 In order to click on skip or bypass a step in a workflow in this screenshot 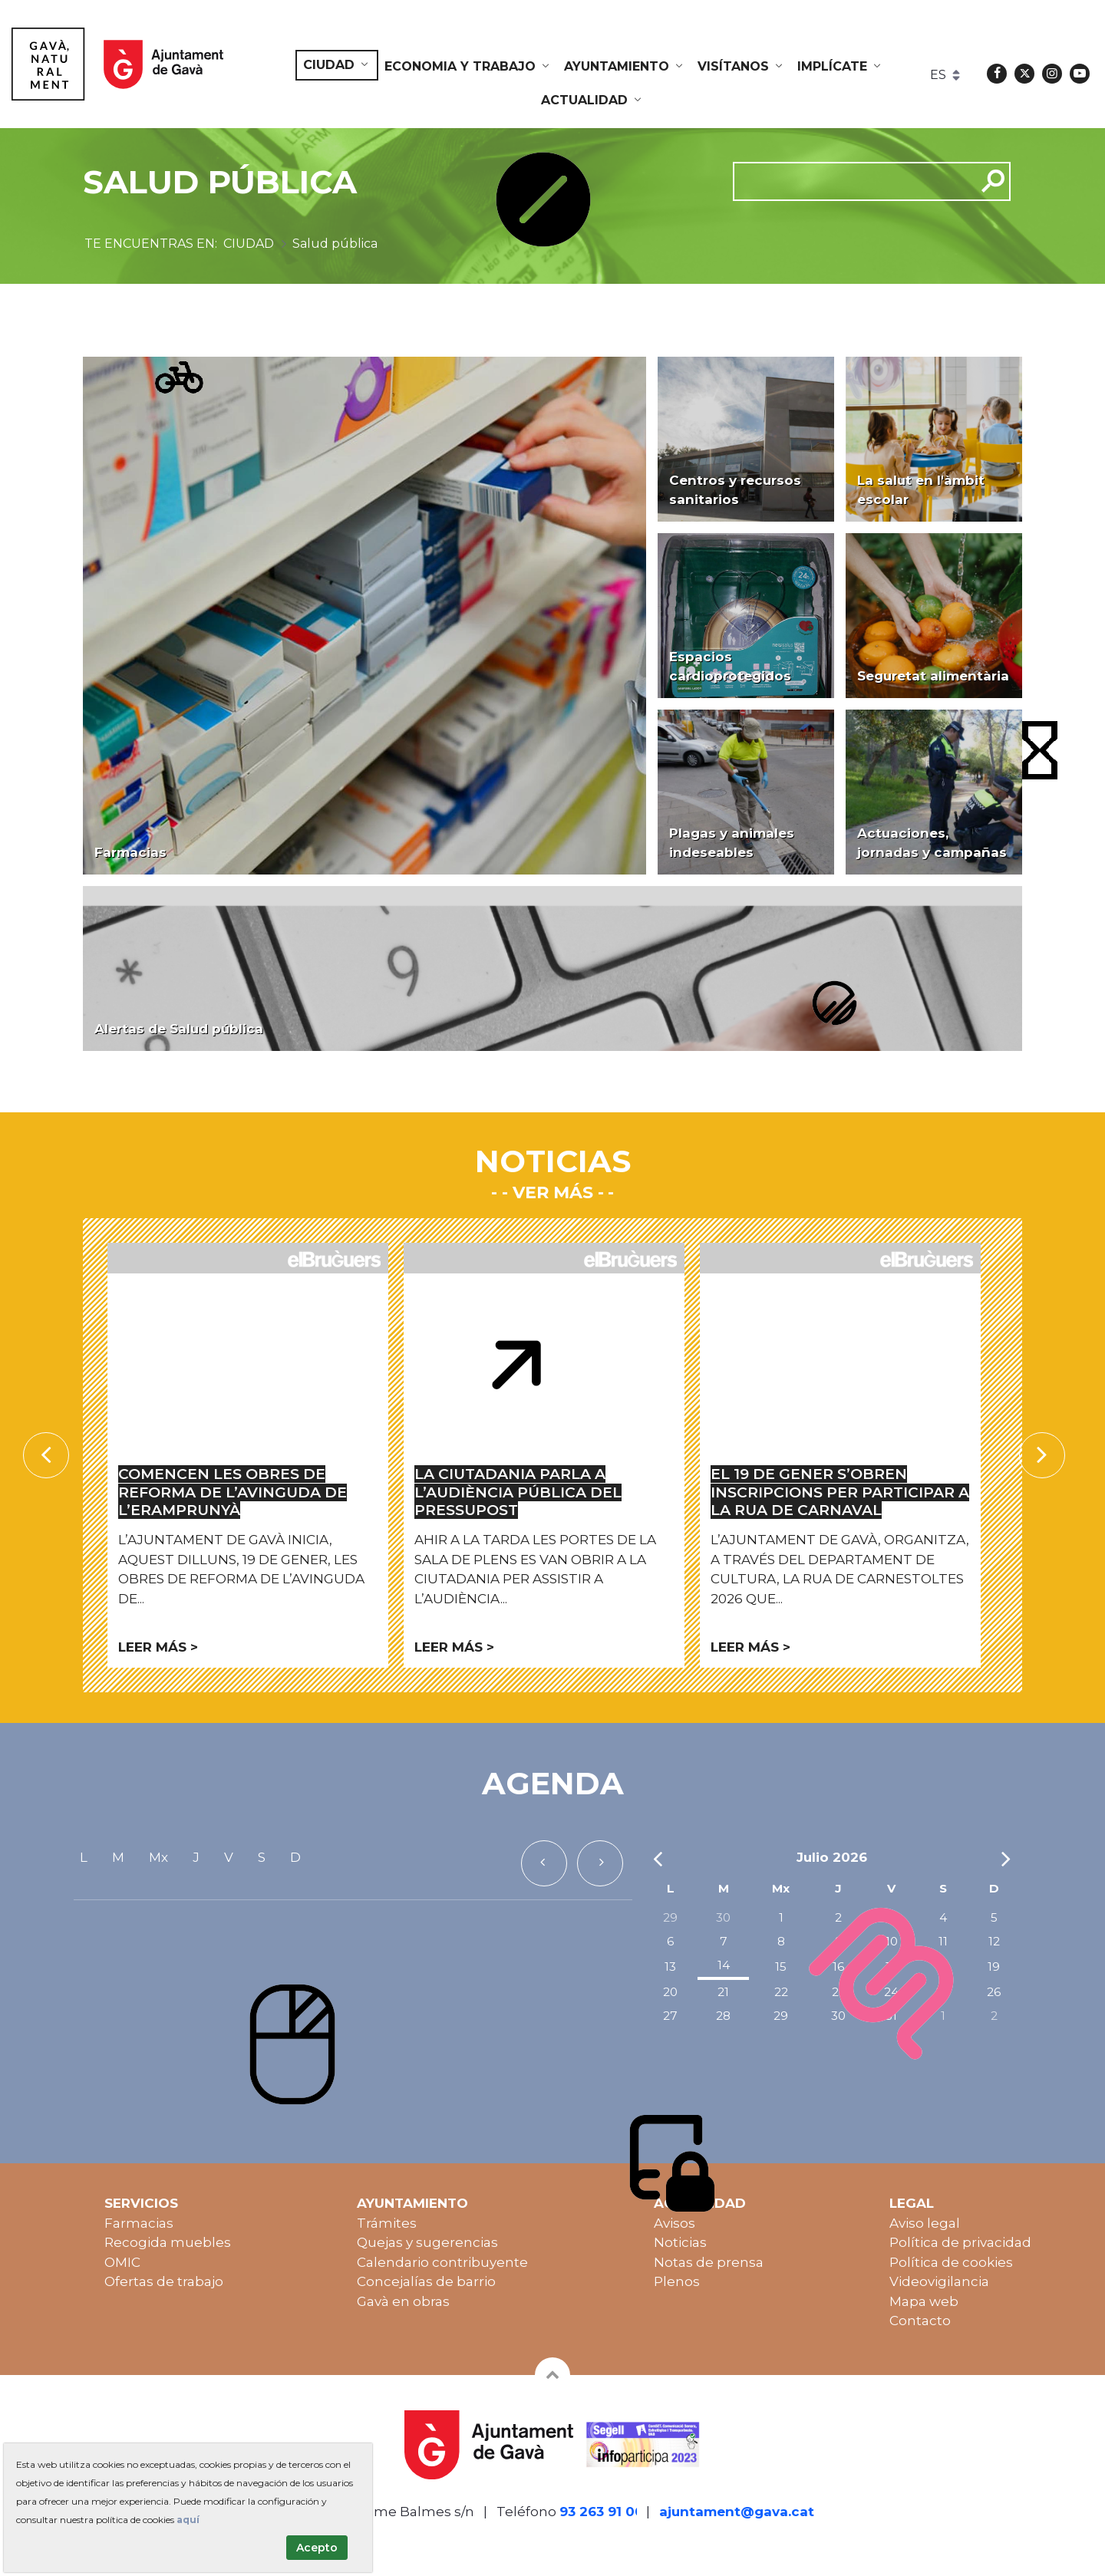, I will do `click(543, 199)`.